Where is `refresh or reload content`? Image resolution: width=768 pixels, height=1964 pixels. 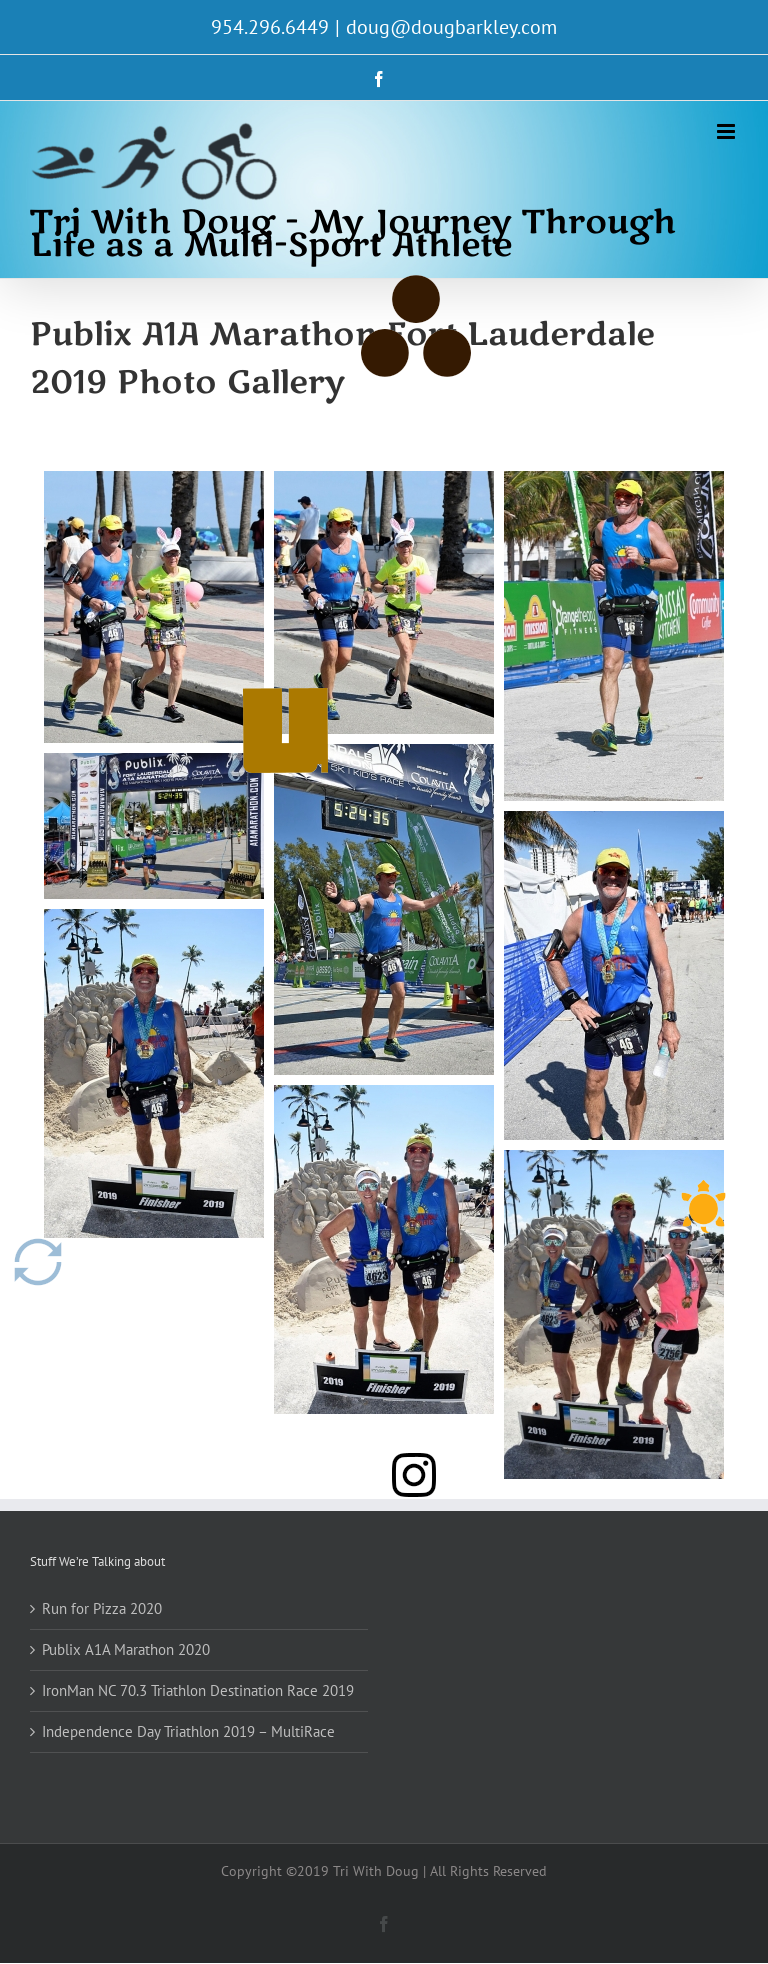
refresh or reload content is located at coordinates (38, 1262).